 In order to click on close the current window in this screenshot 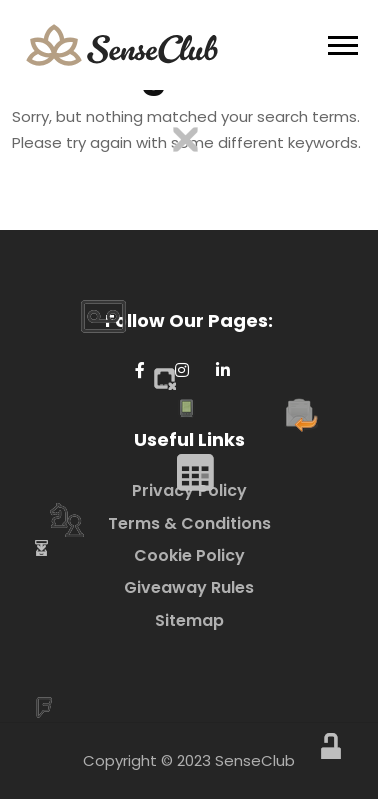, I will do `click(185, 139)`.